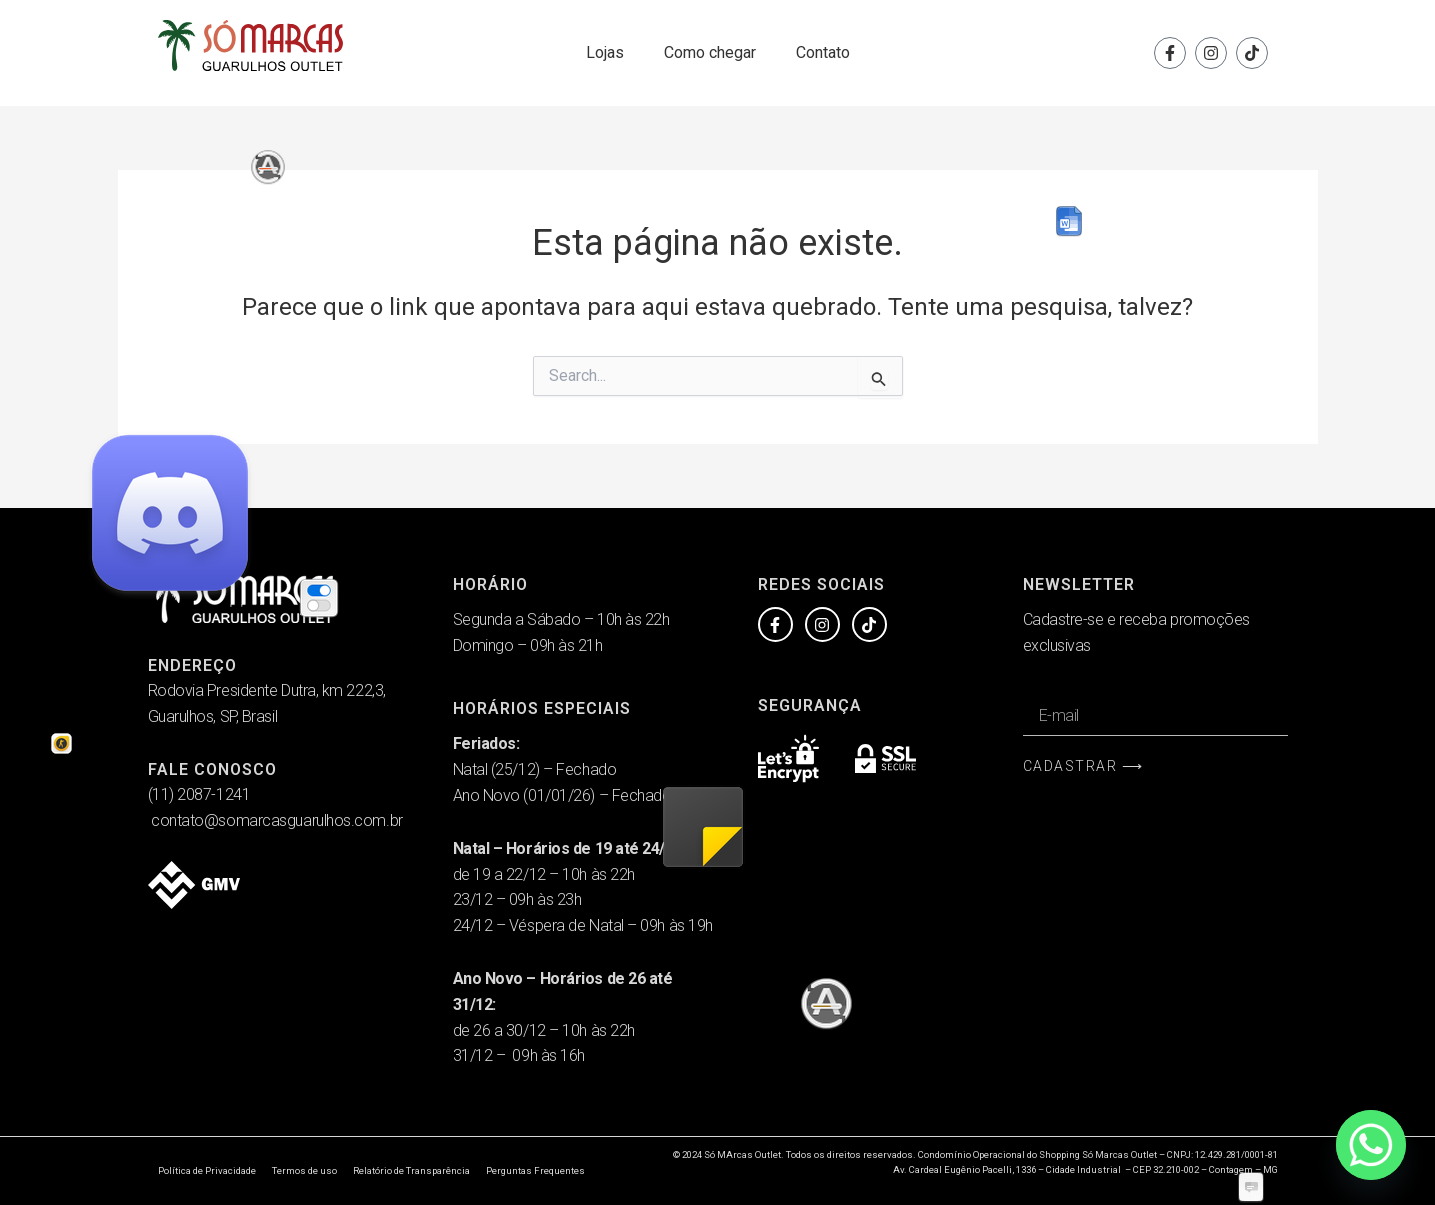  What do you see at coordinates (1251, 1187) in the screenshot?
I see `a SAMI subtitle or caption file` at bounding box center [1251, 1187].